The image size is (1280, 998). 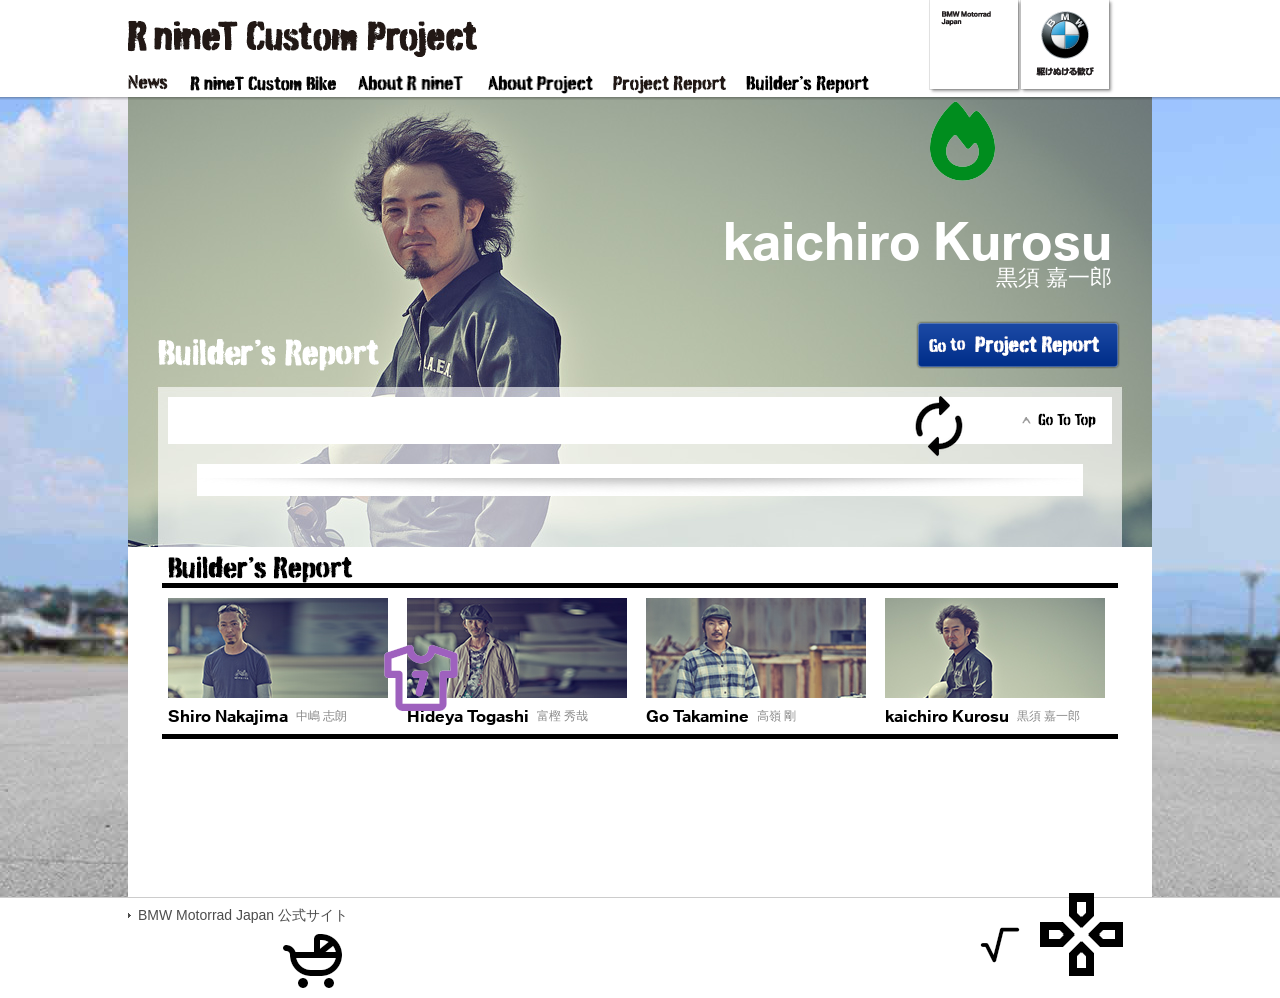 What do you see at coordinates (313, 959) in the screenshot?
I see `access baby or parenting-related features` at bounding box center [313, 959].